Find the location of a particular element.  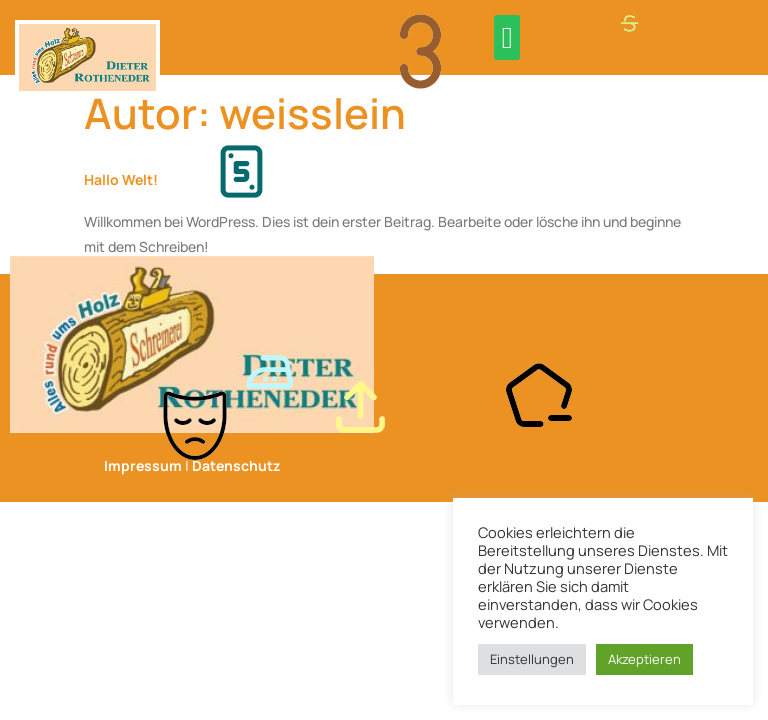

upload a file or document is located at coordinates (360, 405).